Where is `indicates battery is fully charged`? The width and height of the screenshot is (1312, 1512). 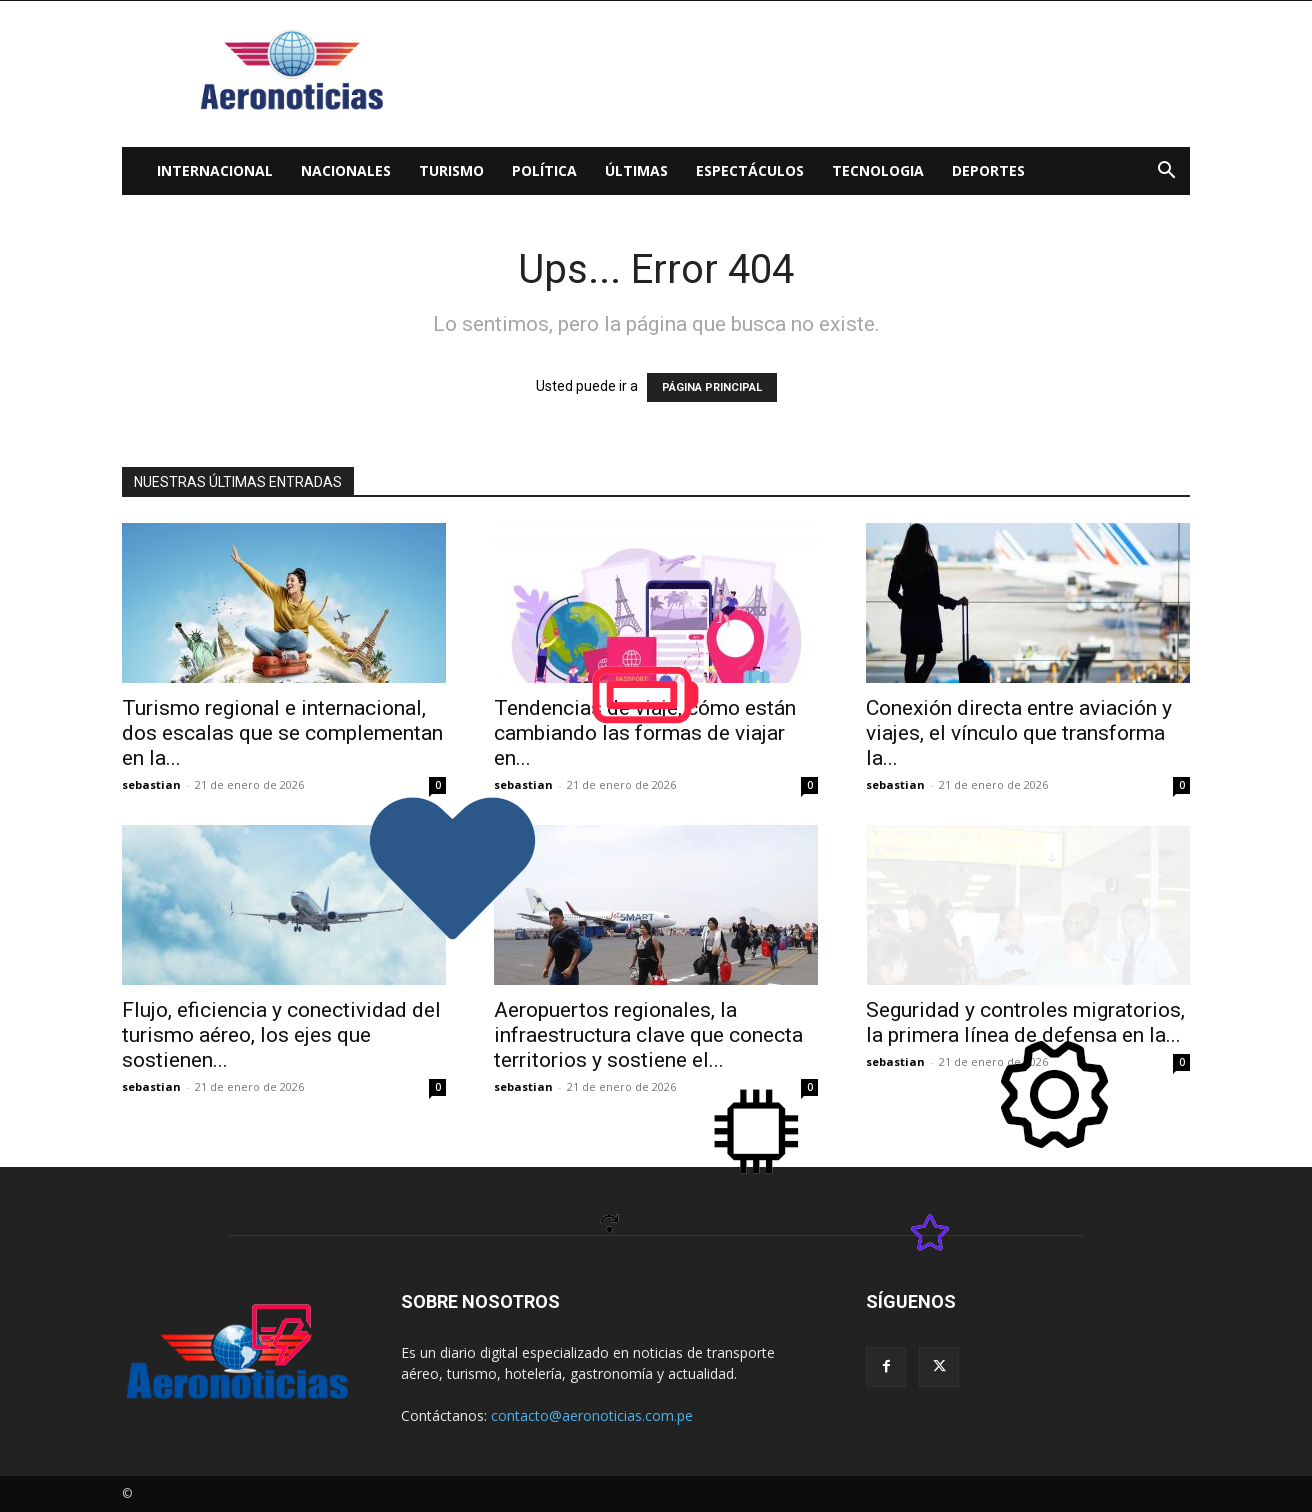 indicates battery is fully charged is located at coordinates (645, 691).